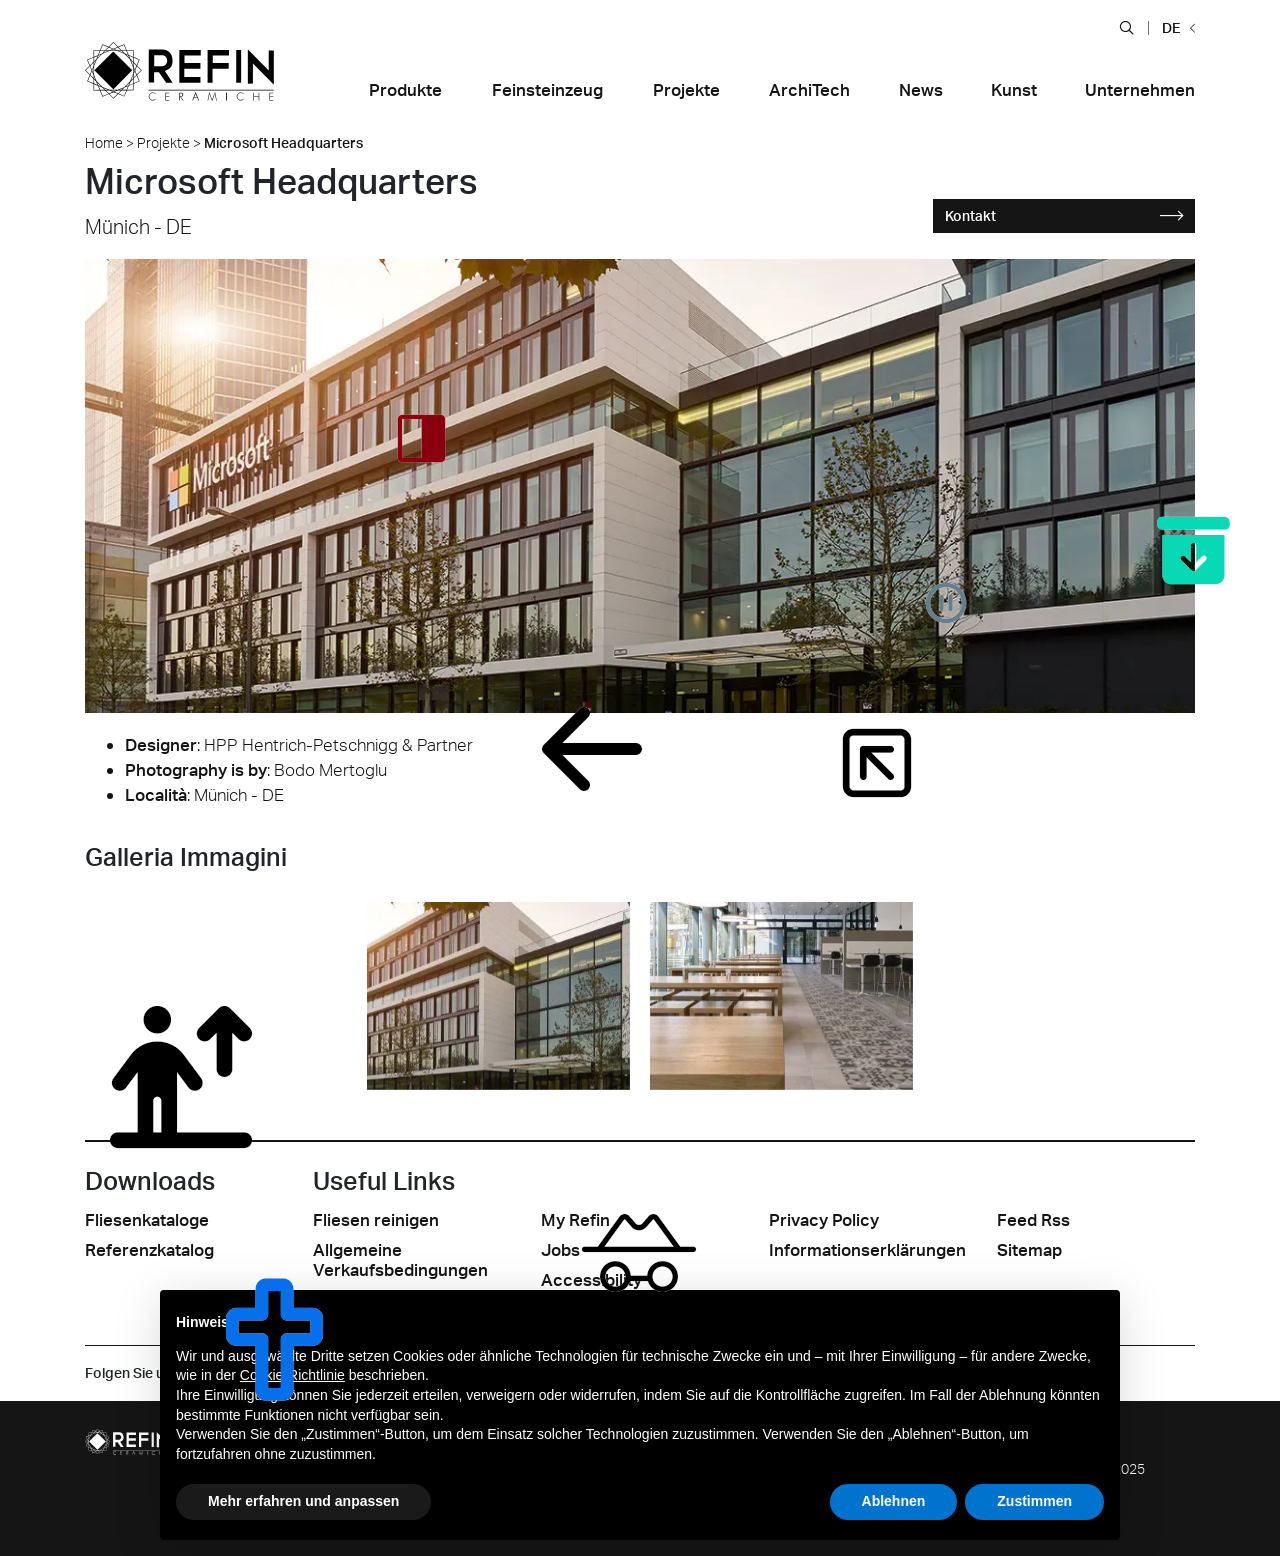  What do you see at coordinates (592, 749) in the screenshot?
I see `go back to the previous screen` at bounding box center [592, 749].